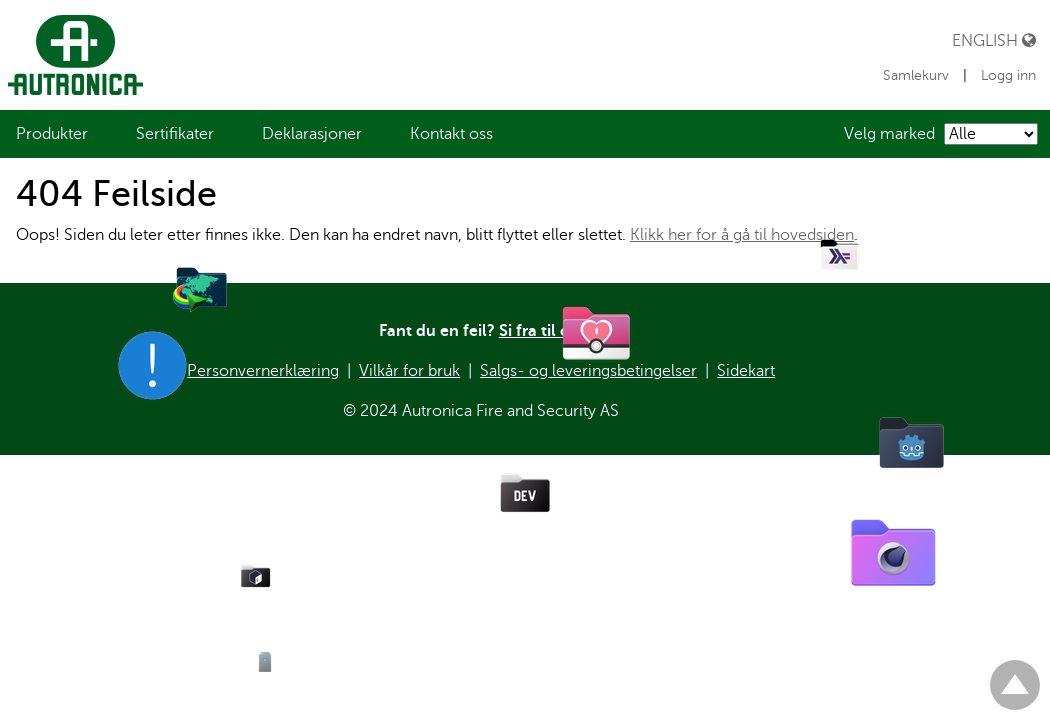  What do you see at coordinates (152, 365) in the screenshot?
I see `mark an email as important` at bounding box center [152, 365].